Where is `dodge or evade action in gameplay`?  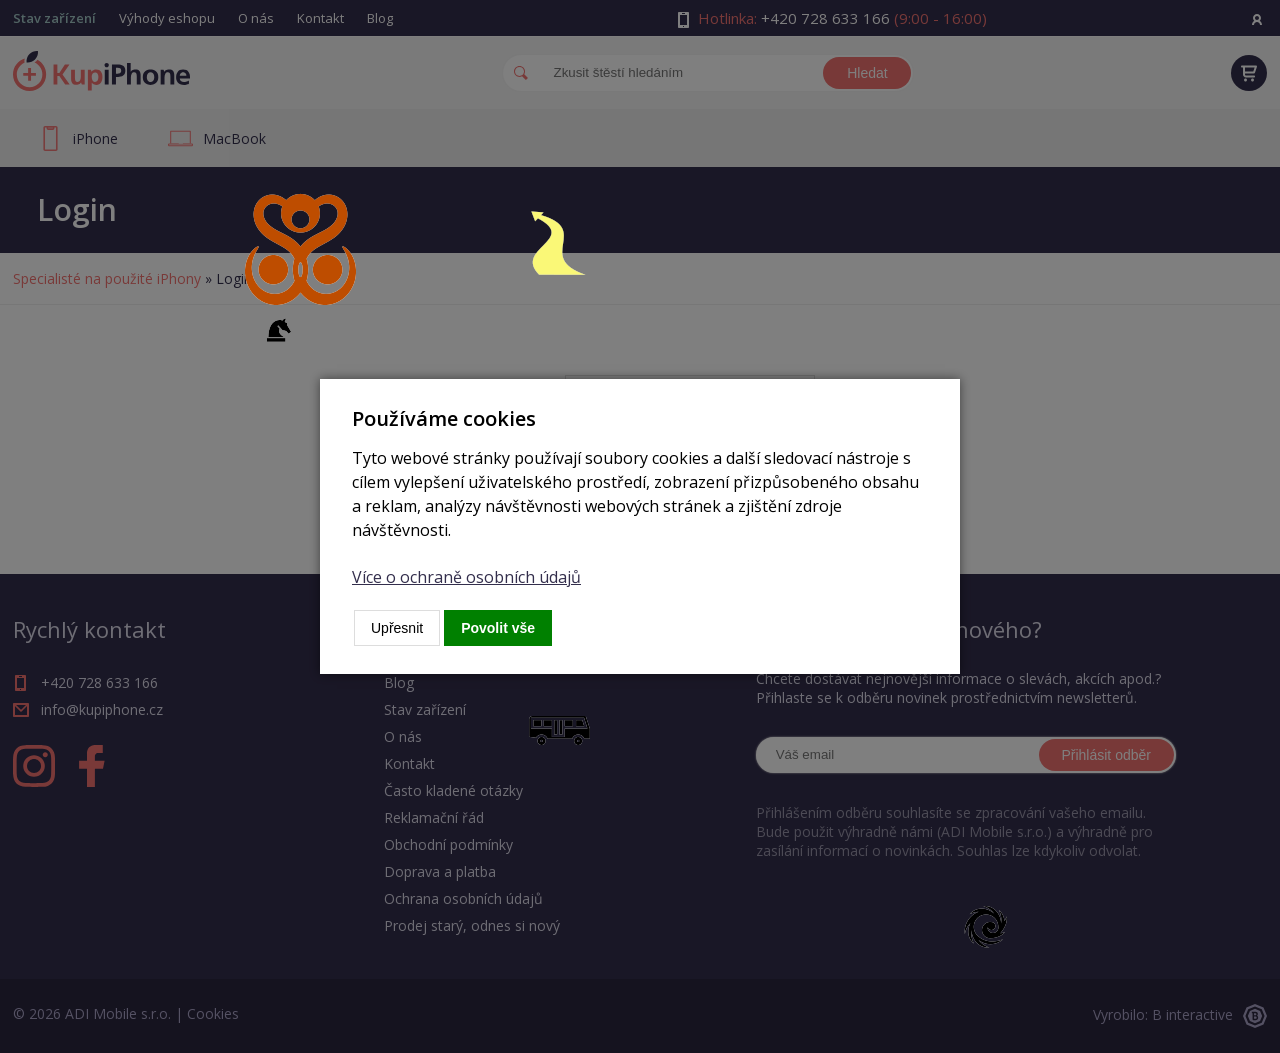
dodge or evade action in gameplay is located at coordinates (556, 243).